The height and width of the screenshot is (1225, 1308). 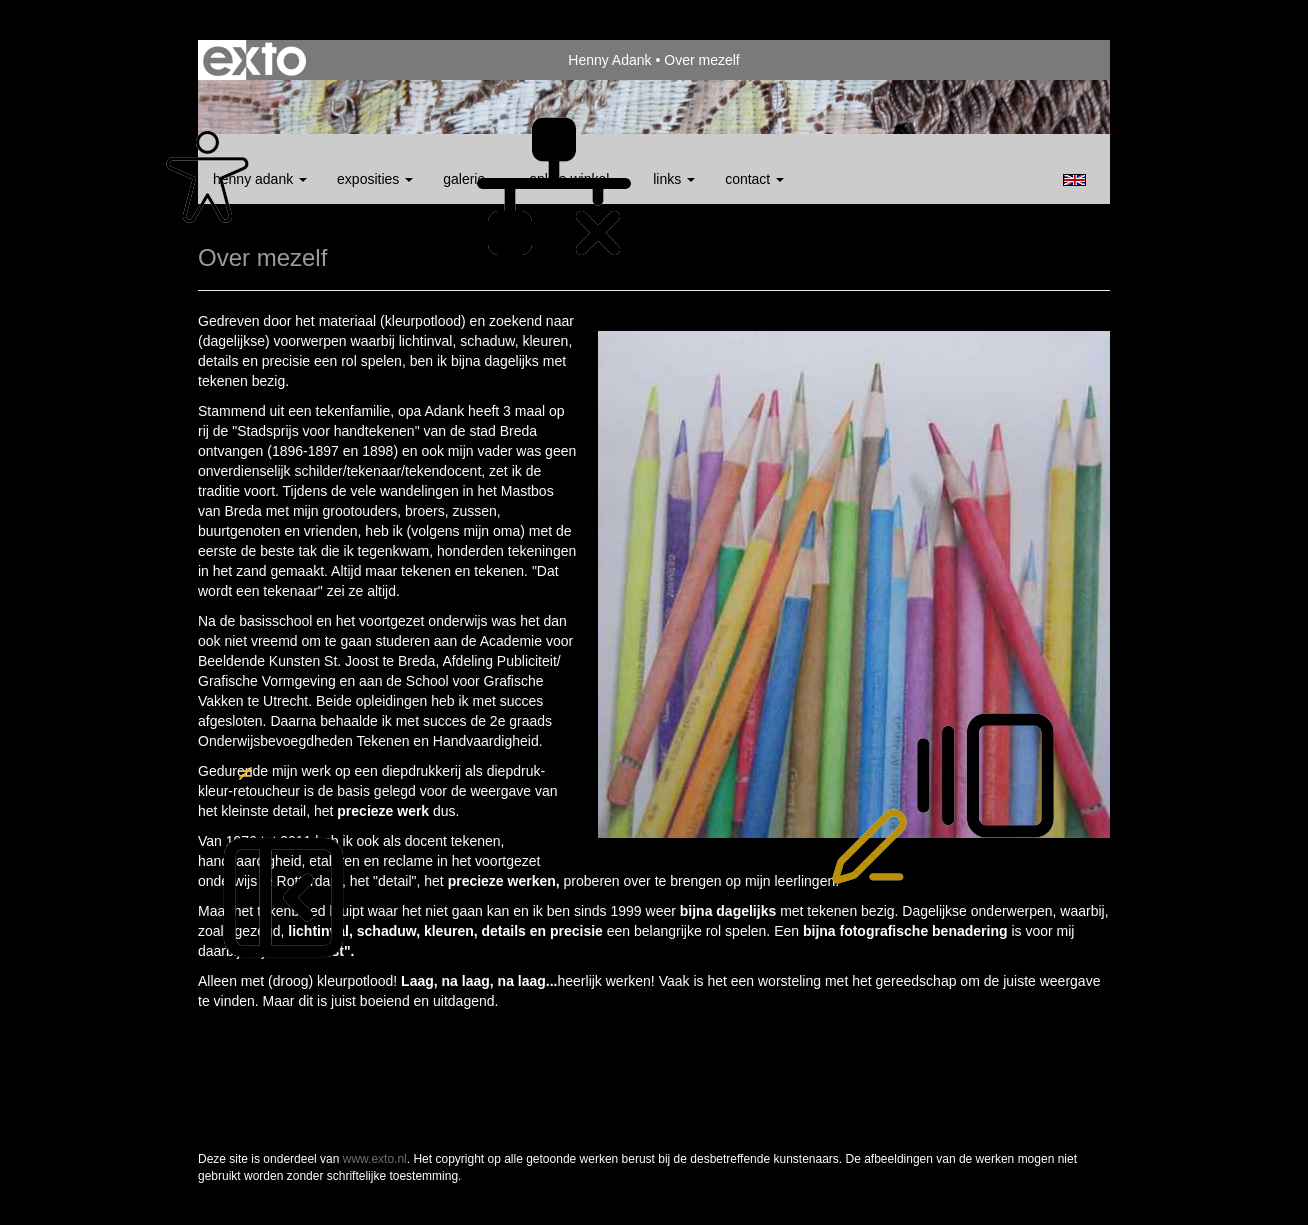 What do you see at coordinates (207, 178) in the screenshot?
I see `accessibility settings or features` at bounding box center [207, 178].